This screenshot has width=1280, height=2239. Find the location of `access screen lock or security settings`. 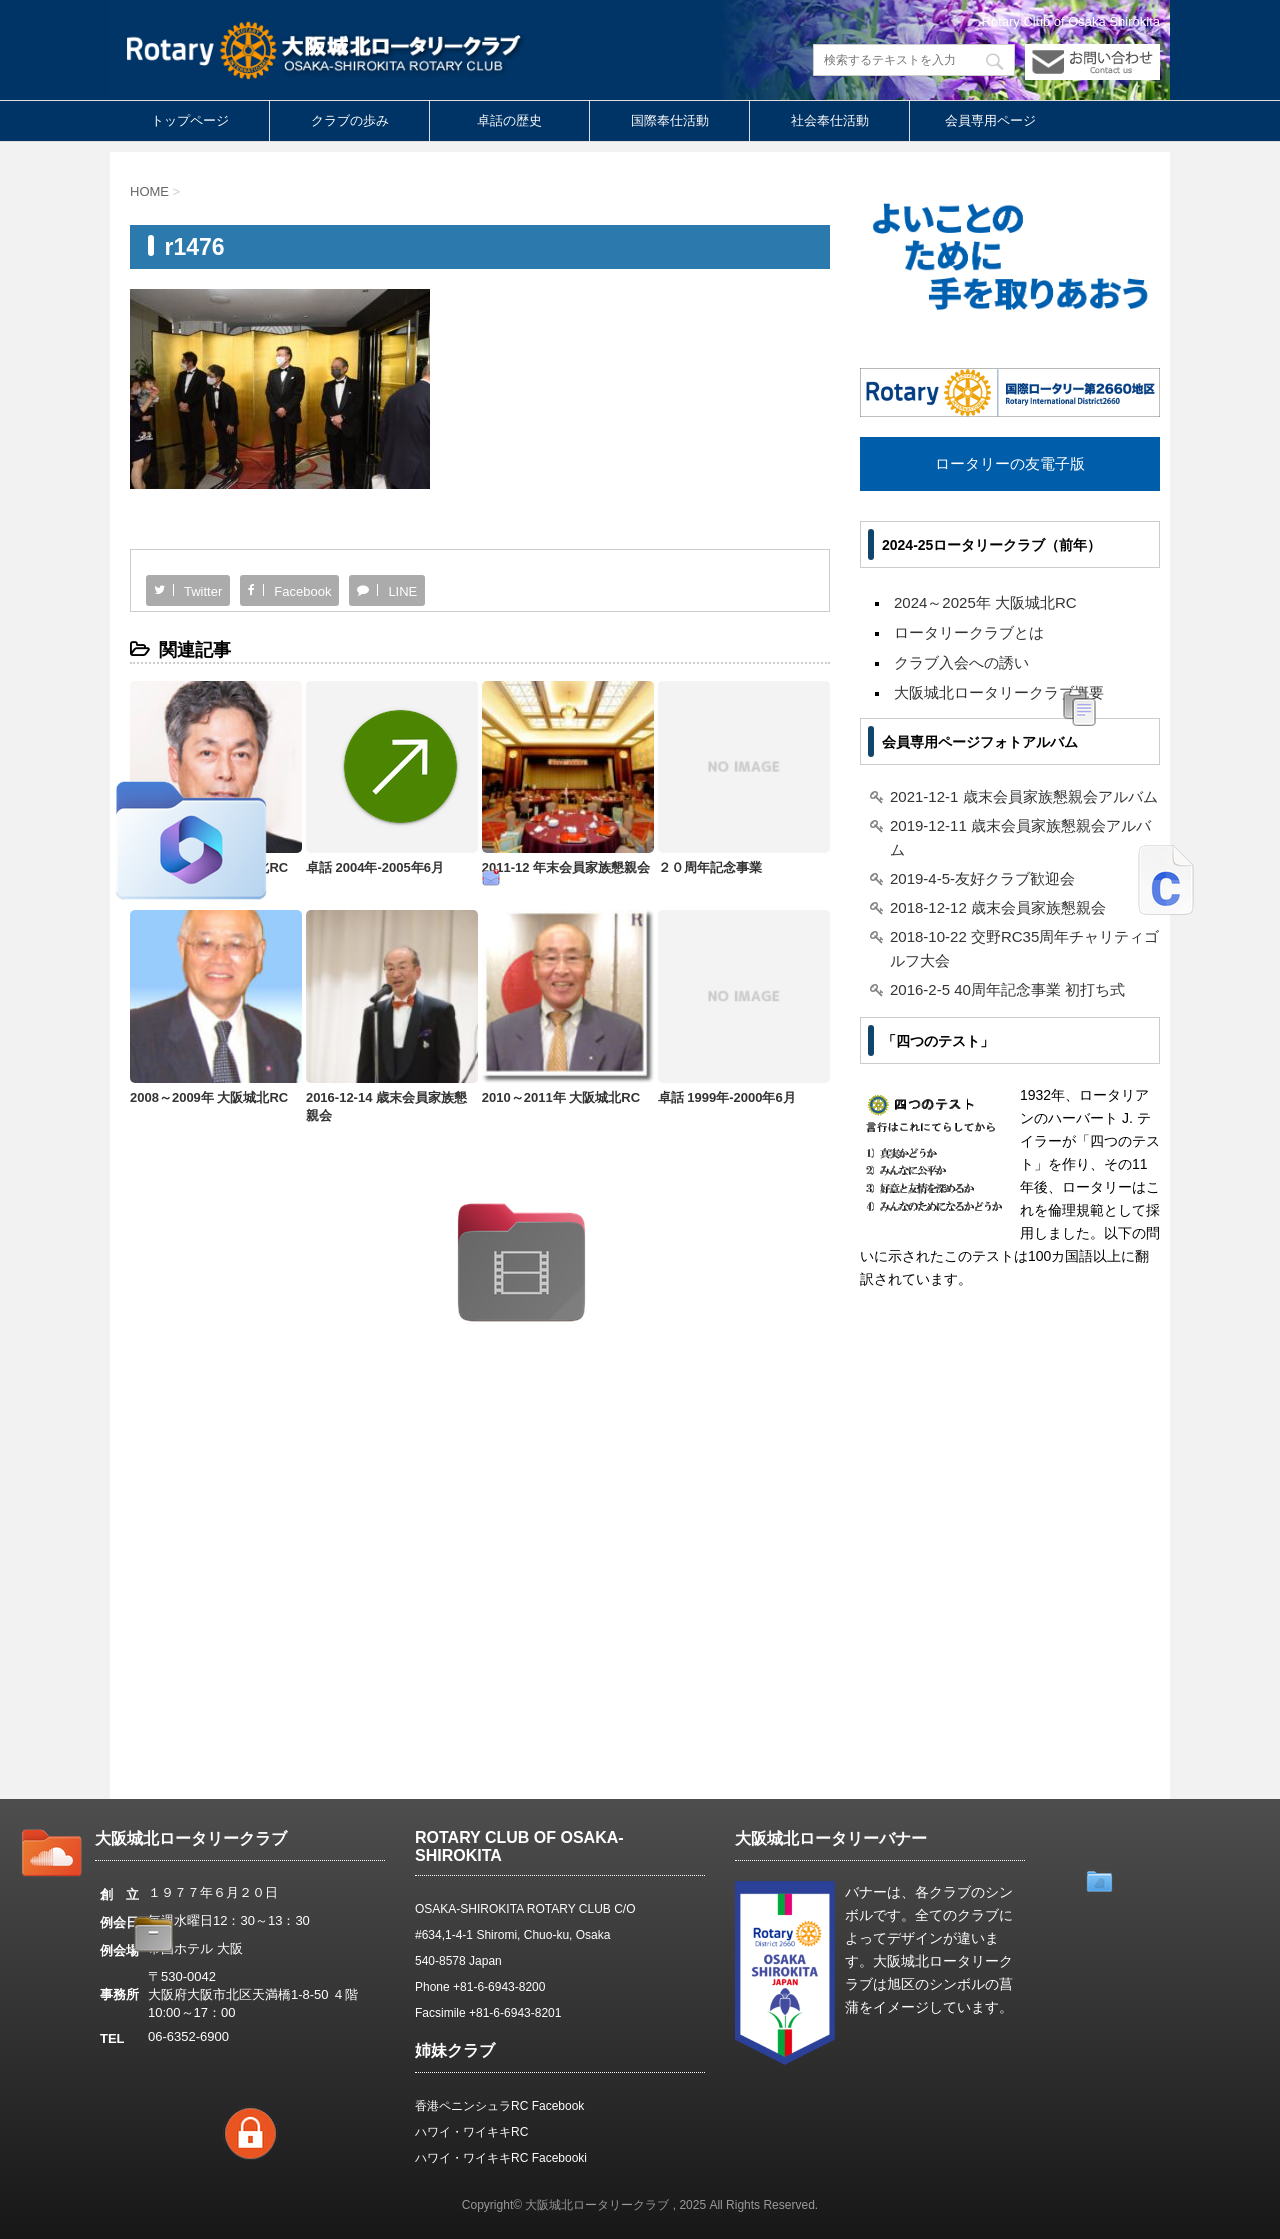

access screen lock or security settings is located at coordinates (250, 2133).